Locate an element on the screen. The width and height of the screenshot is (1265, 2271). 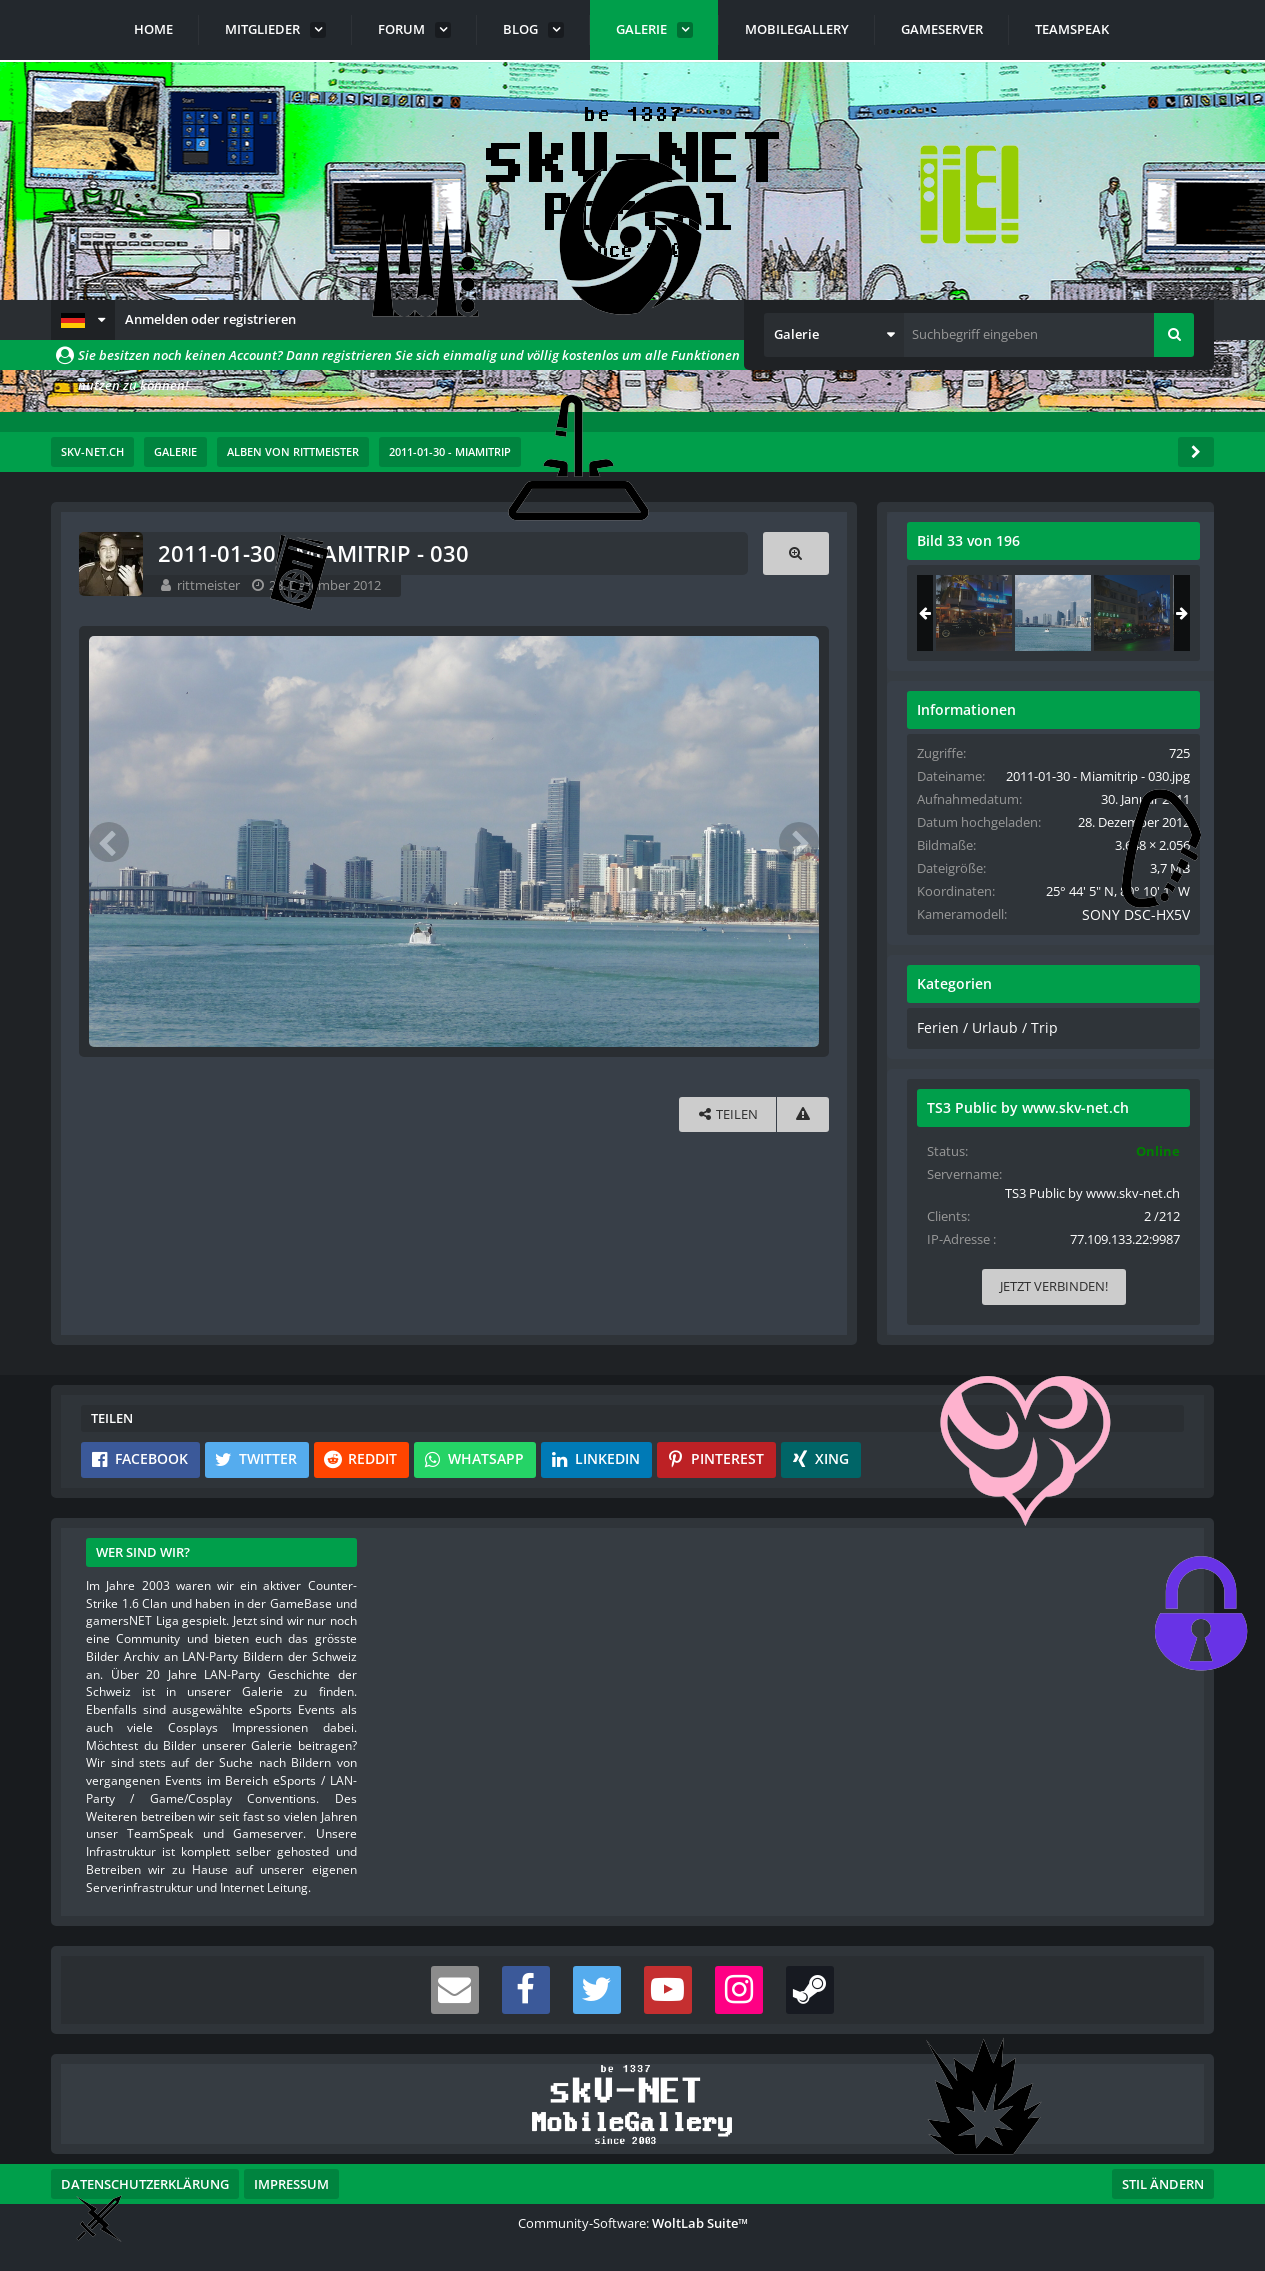
camera shutter or aperture control is located at coordinates (630, 236).